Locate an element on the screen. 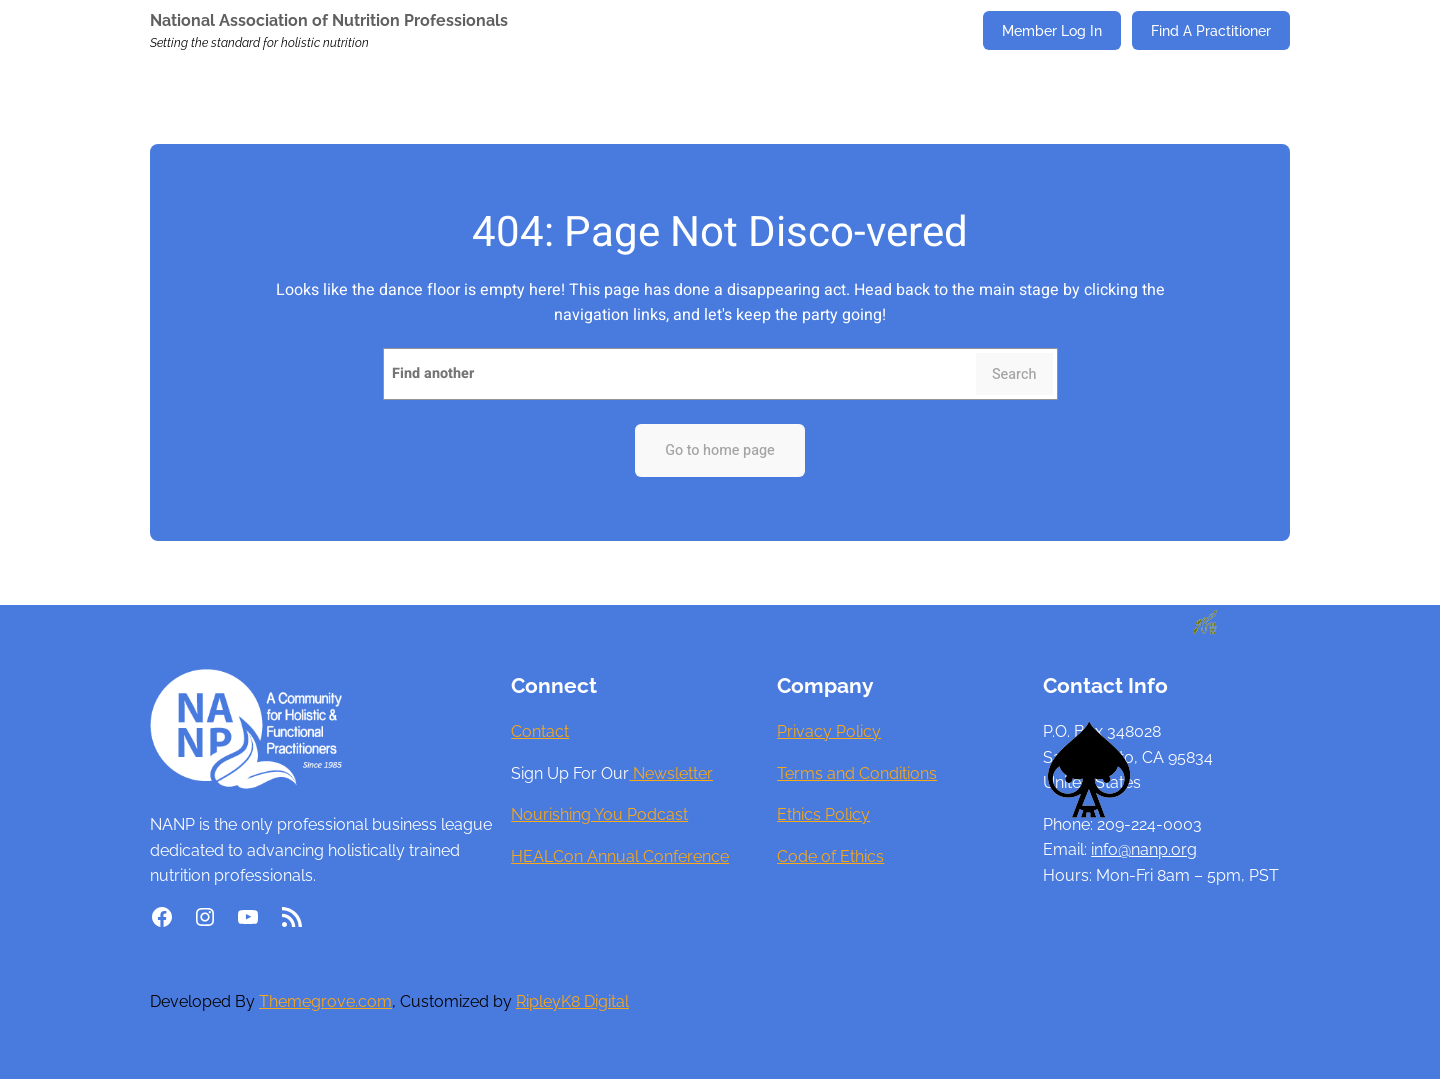 Image resolution: width=1440 pixels, height=1079 pixels. indicates death or game over in a card game is located at coordinates (1089, 768).